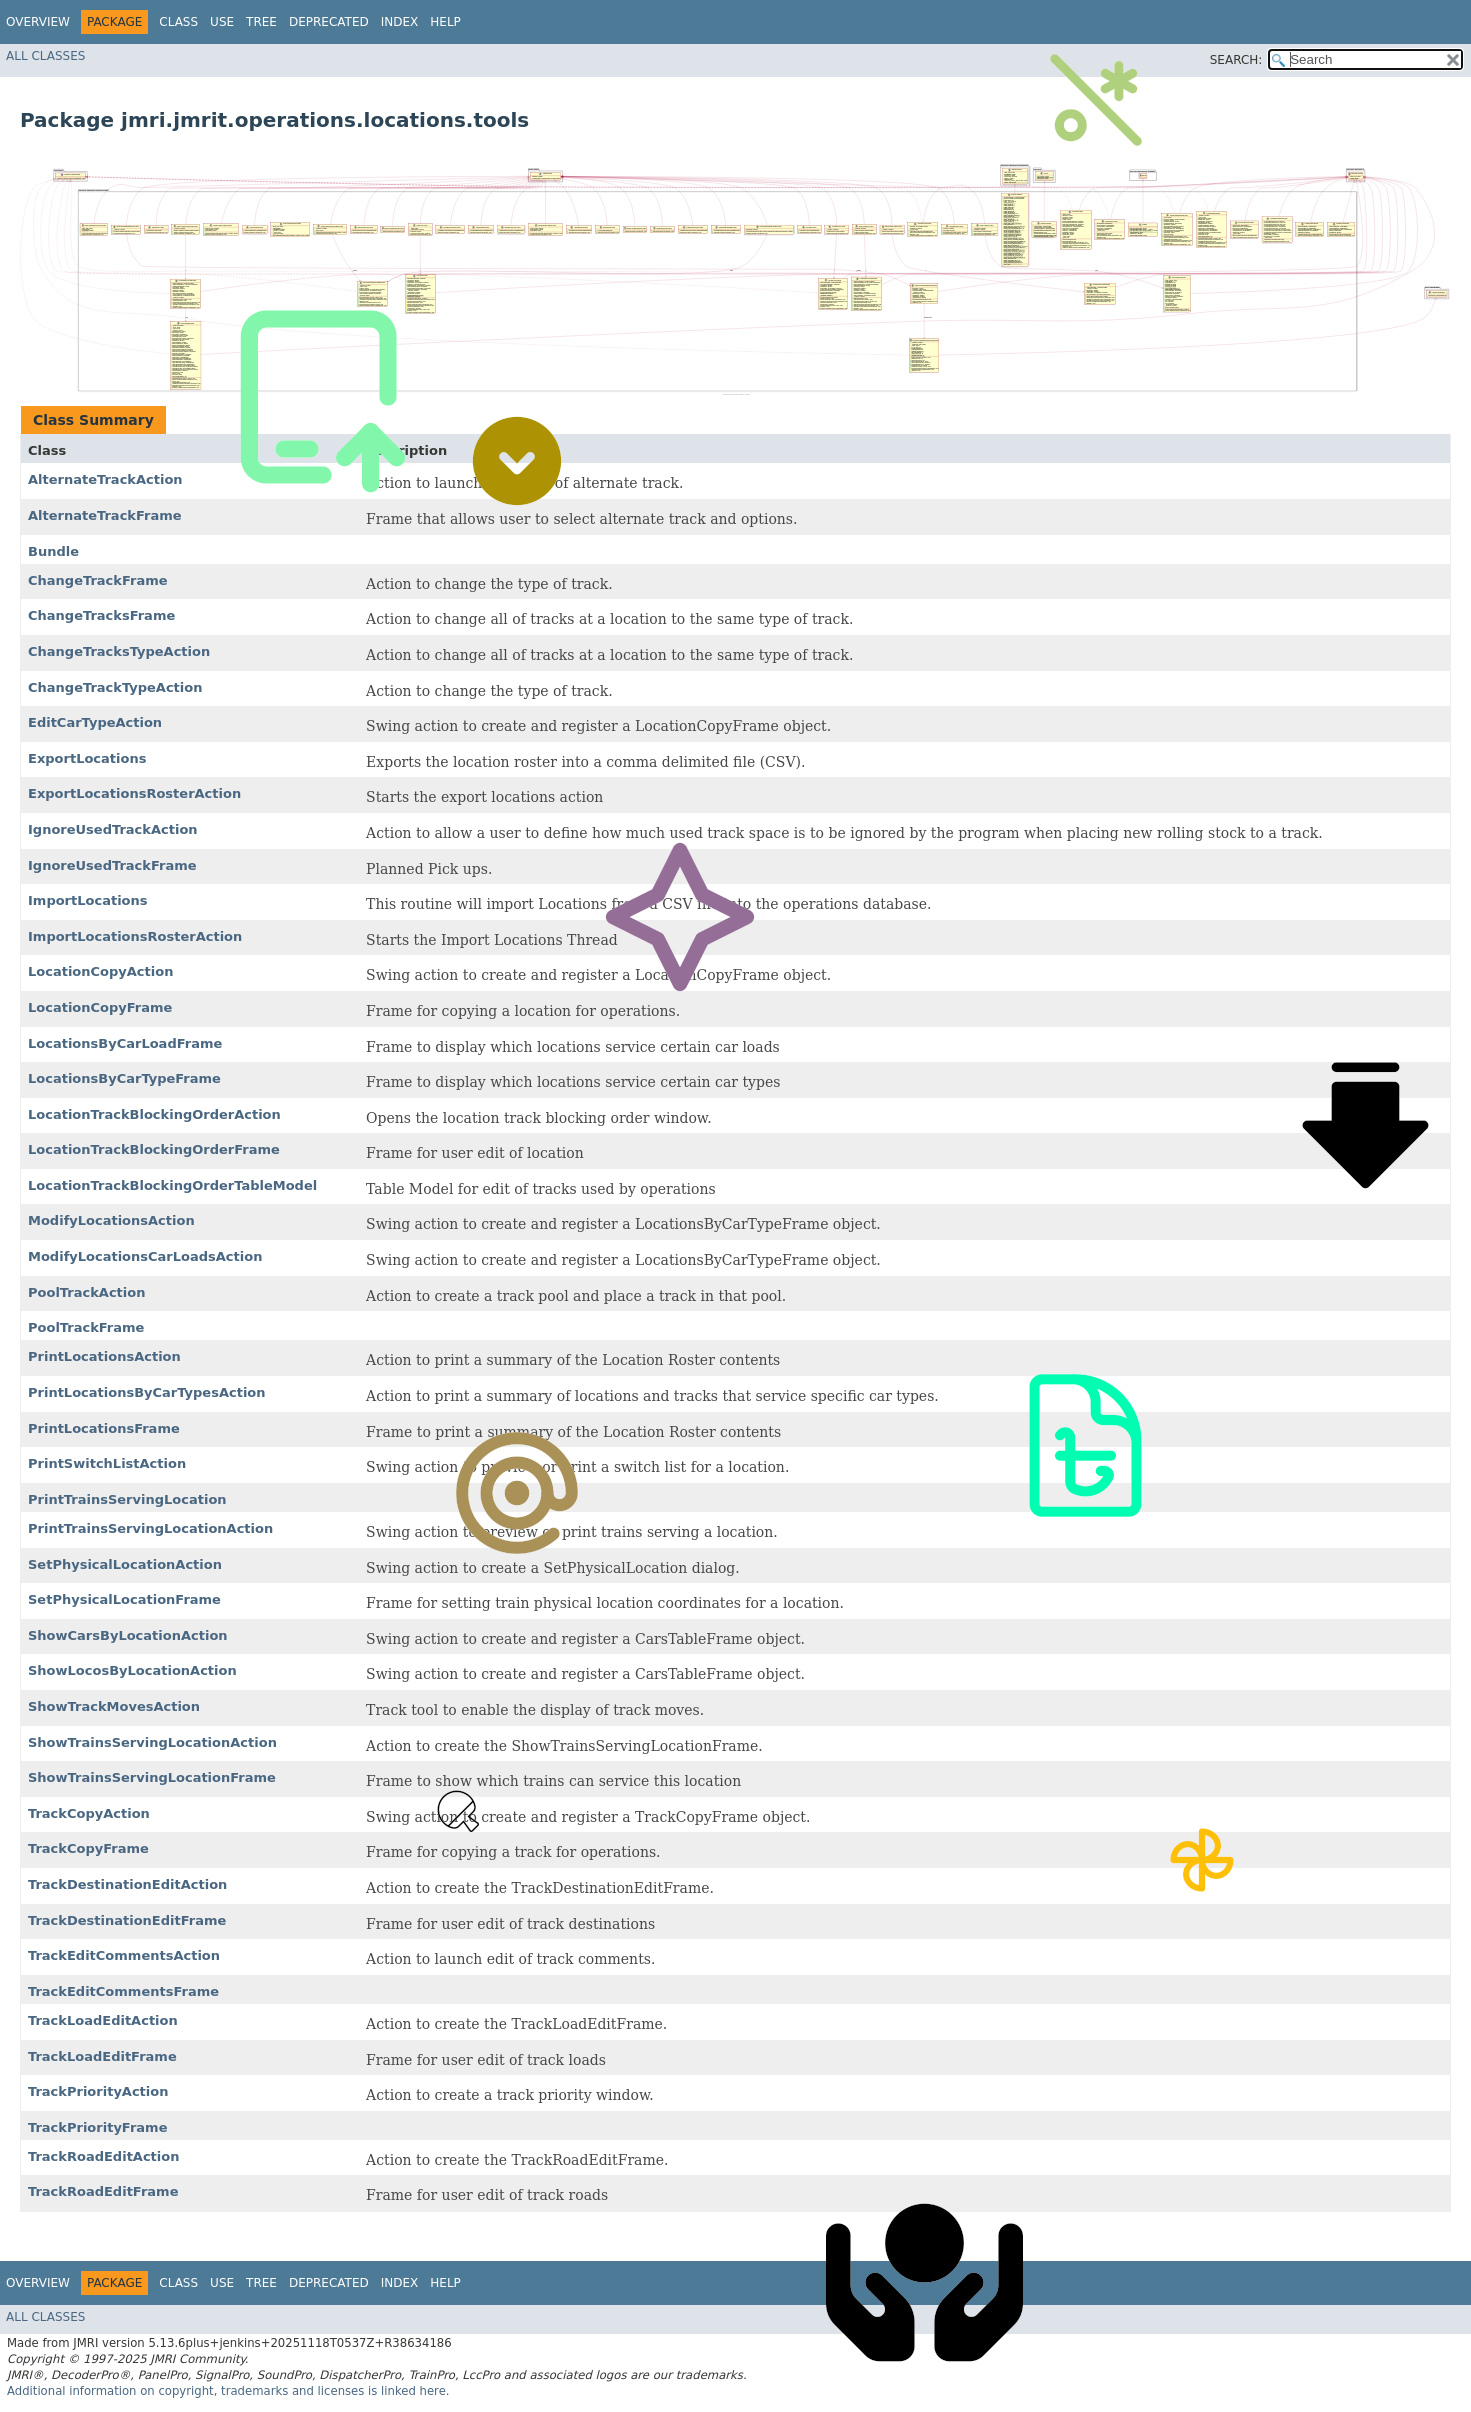  What do you see at coordinates (1096, 100) in the screenshot?
I see `disable regular expression search` at bounding box center [1096, 100].